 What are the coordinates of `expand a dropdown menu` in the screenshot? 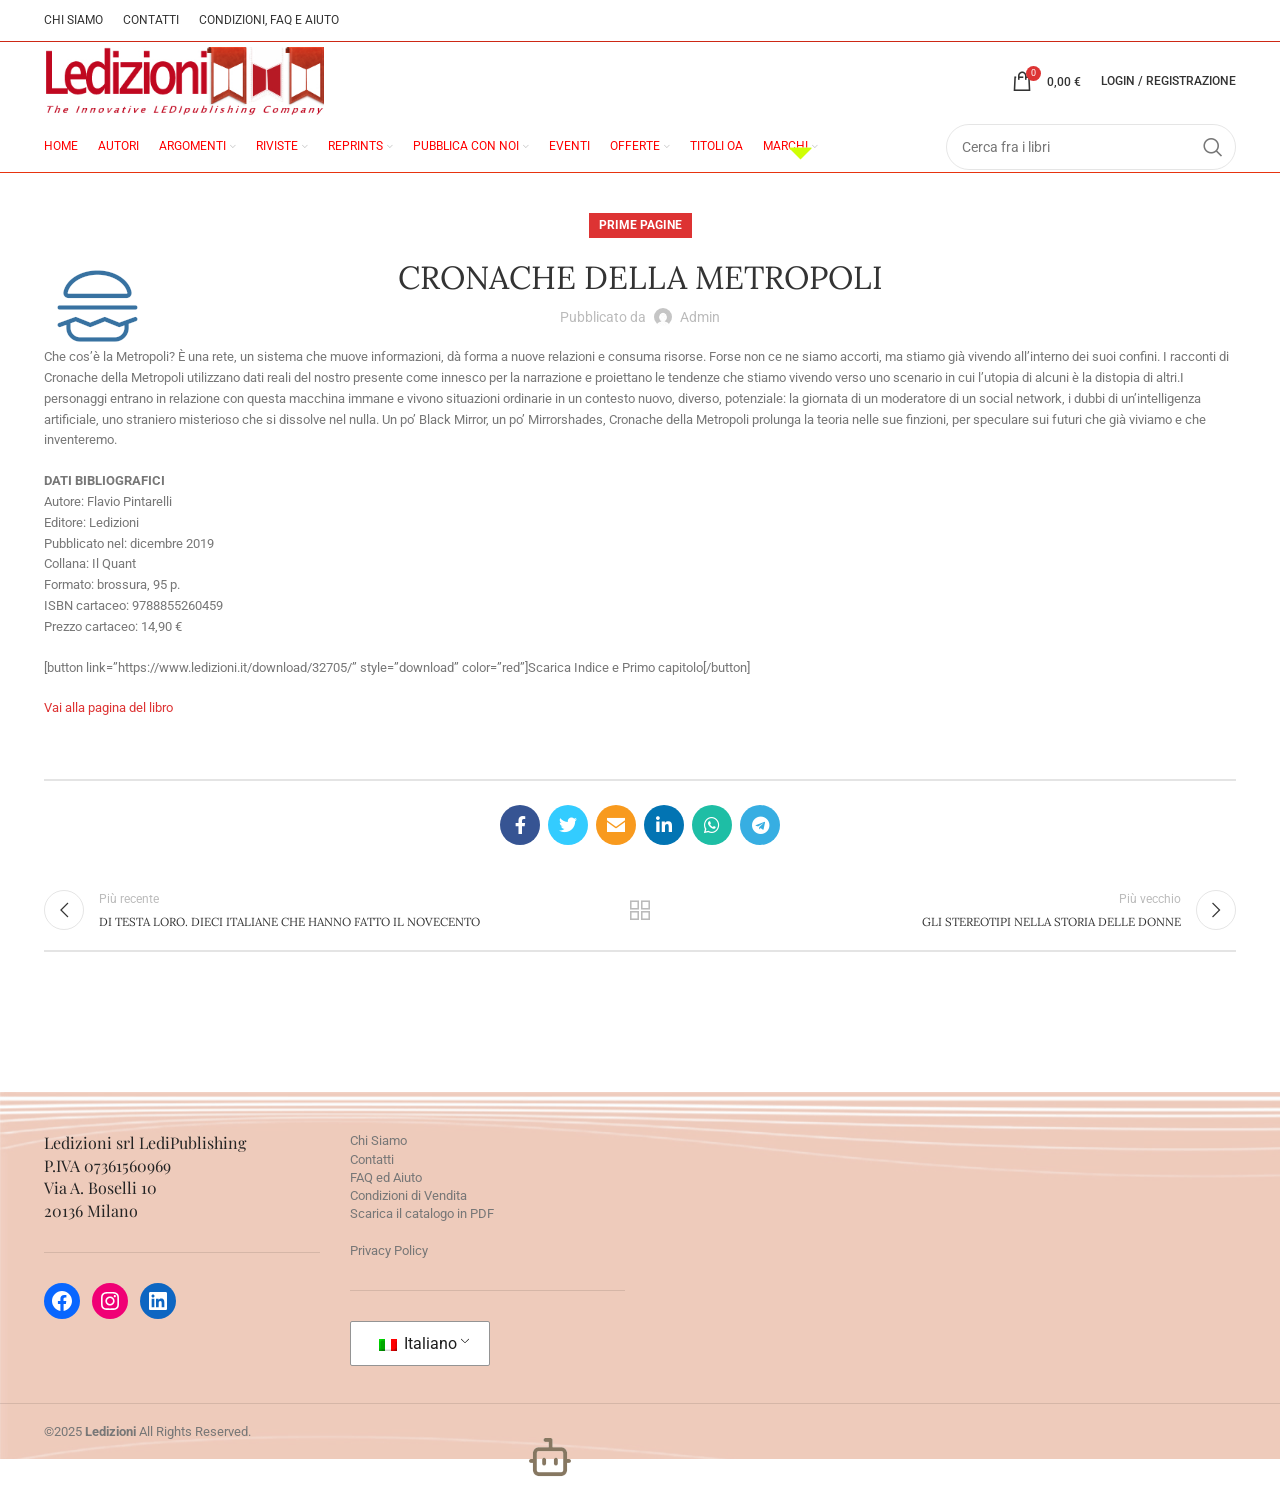 It's located at (800, 150).